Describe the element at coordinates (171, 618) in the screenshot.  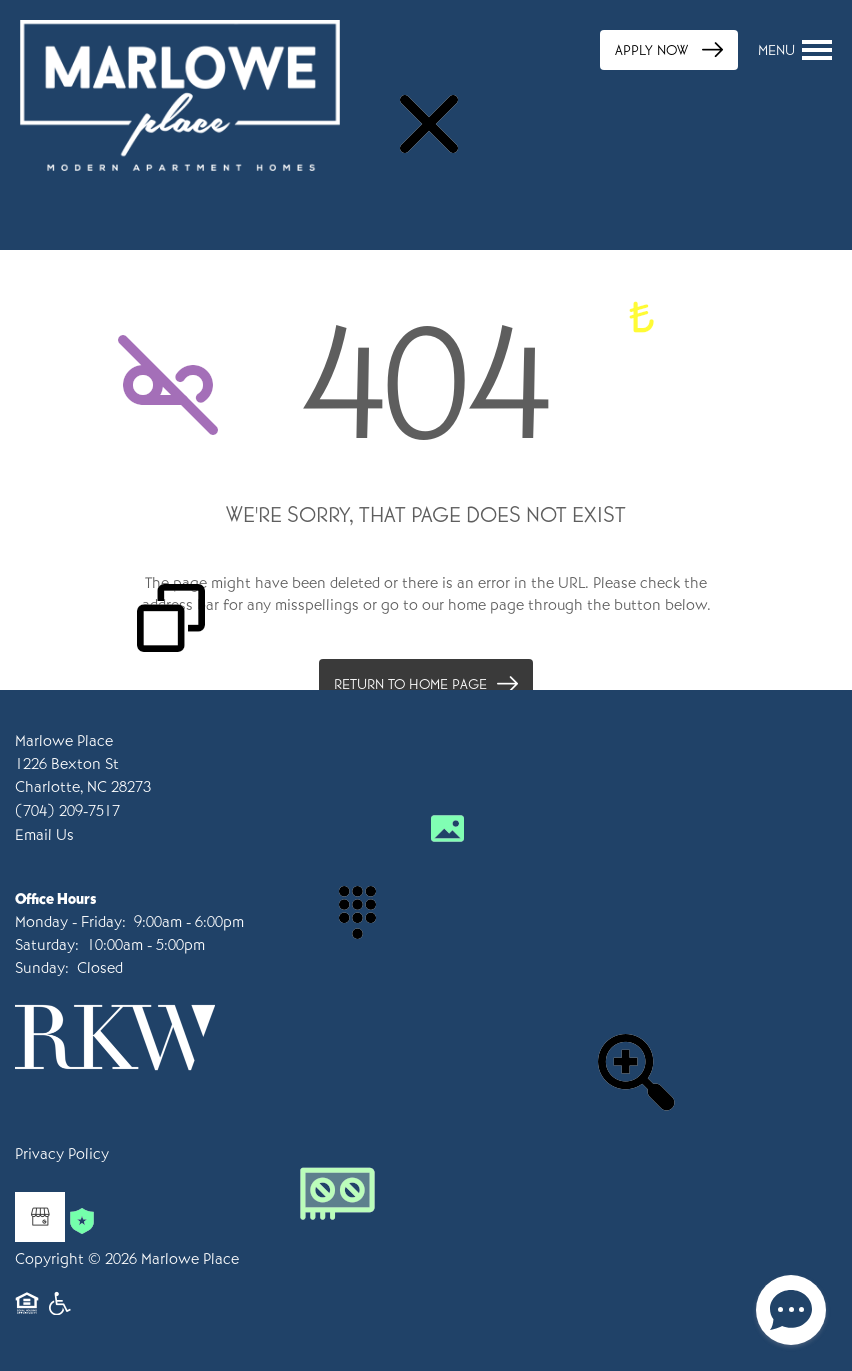
I see `copy to clipboard` at that location.